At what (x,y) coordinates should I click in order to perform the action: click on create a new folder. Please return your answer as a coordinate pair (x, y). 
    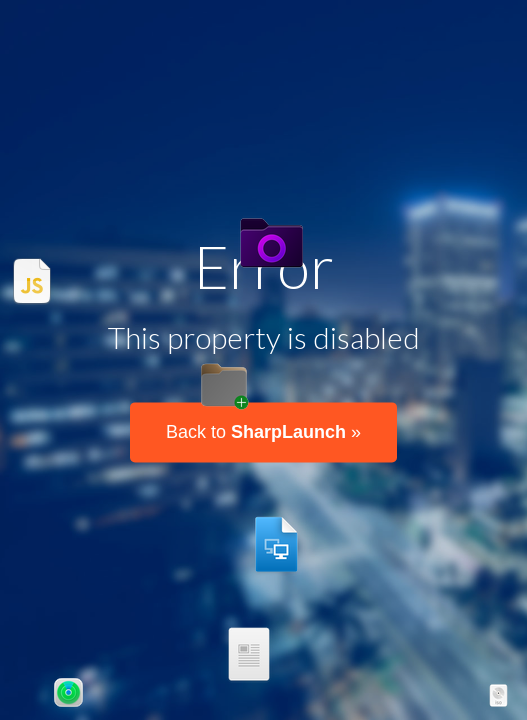
    Looking at the image, I should click on (224, 385).